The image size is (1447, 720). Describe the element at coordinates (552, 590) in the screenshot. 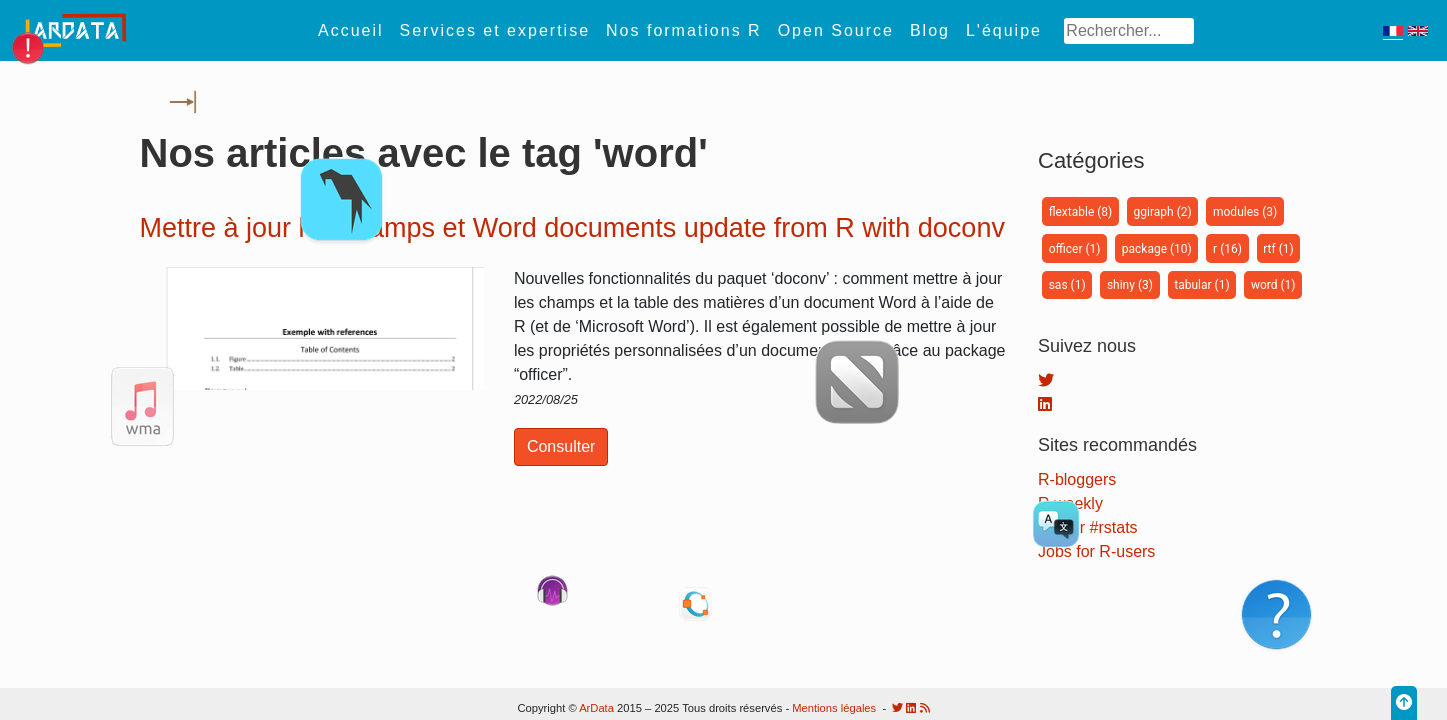

I see `audio output device connected` at that location.